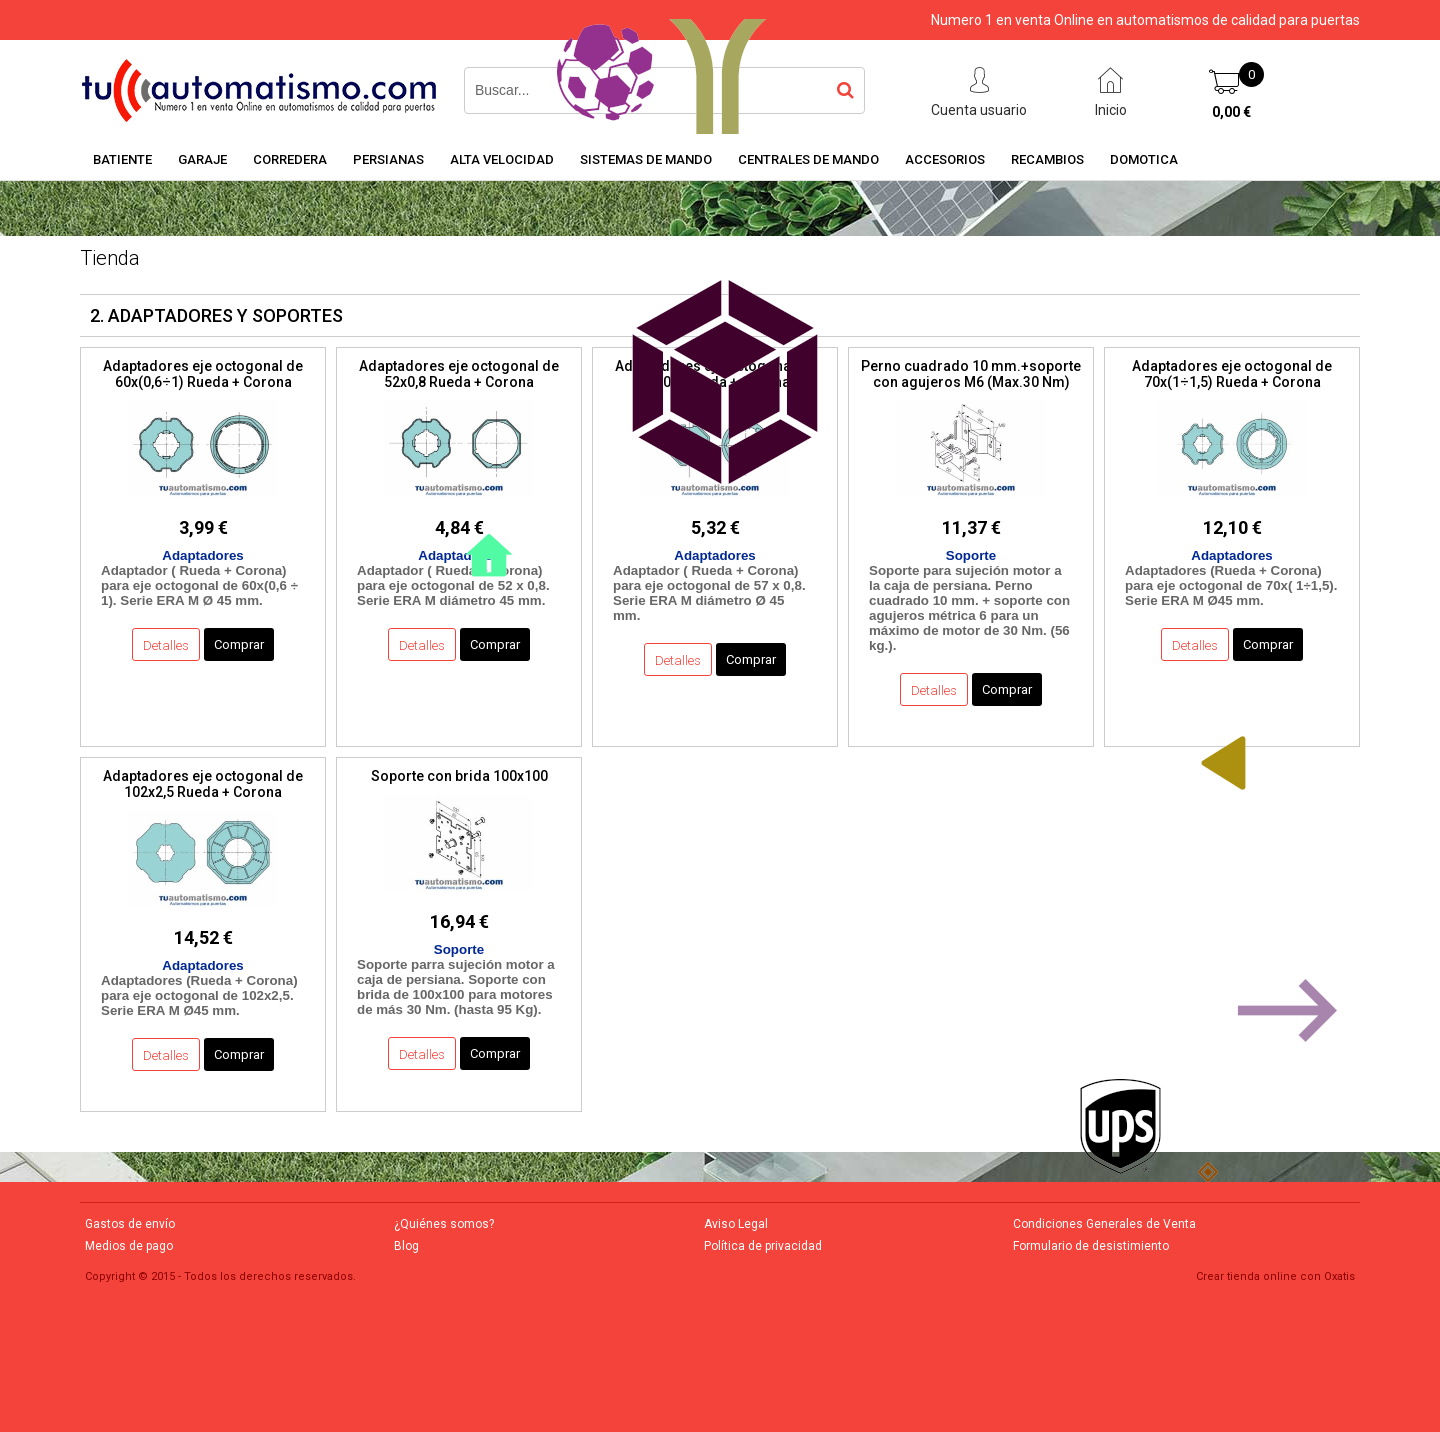 The image size is (1440, 1432). What do you see at coordinates (717, 76) in the screenshot?
I see `Guangzhou Metro app or service` at bounding box center [717, 76].